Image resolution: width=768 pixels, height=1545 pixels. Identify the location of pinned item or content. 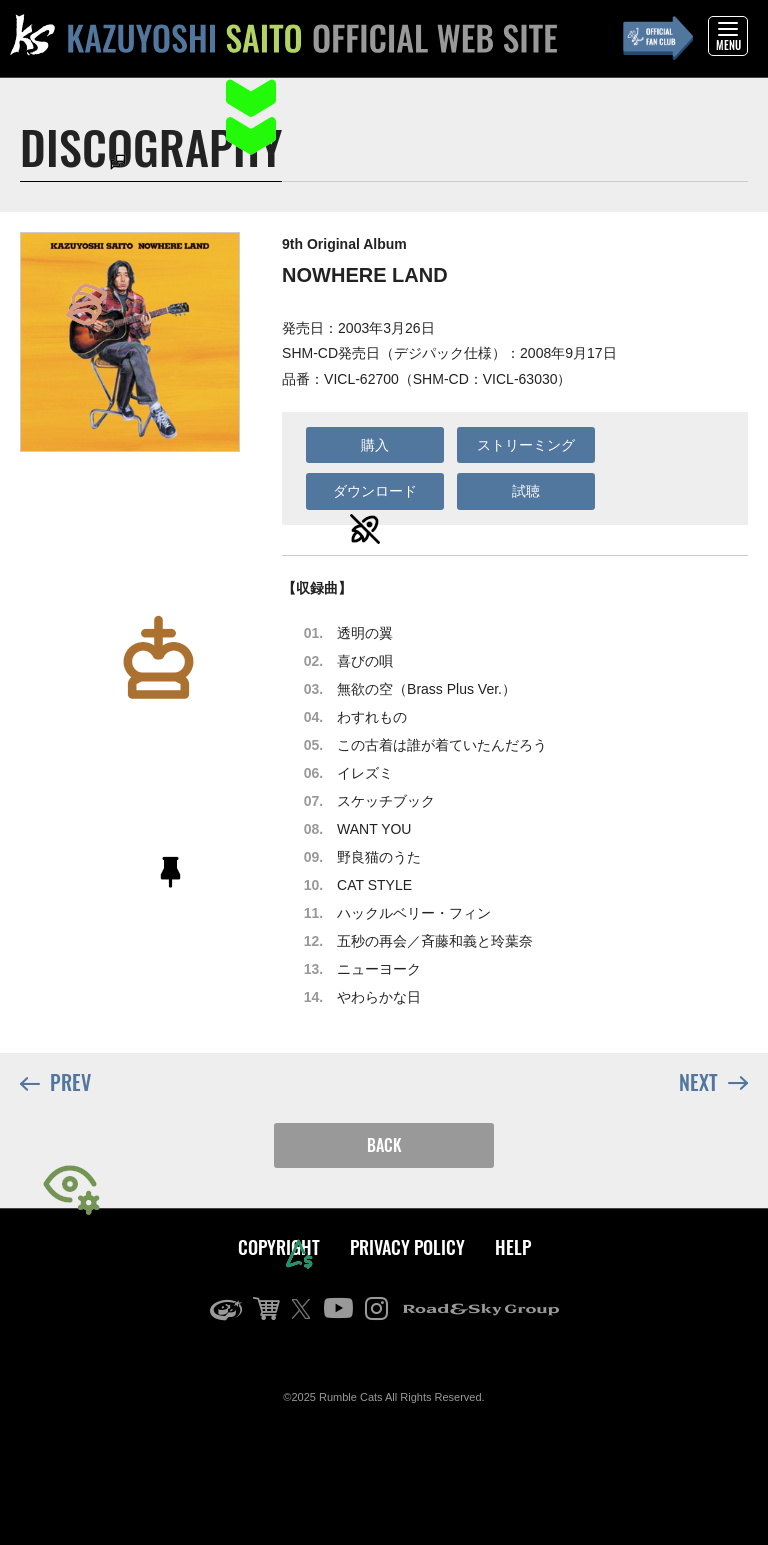
(170, 871).